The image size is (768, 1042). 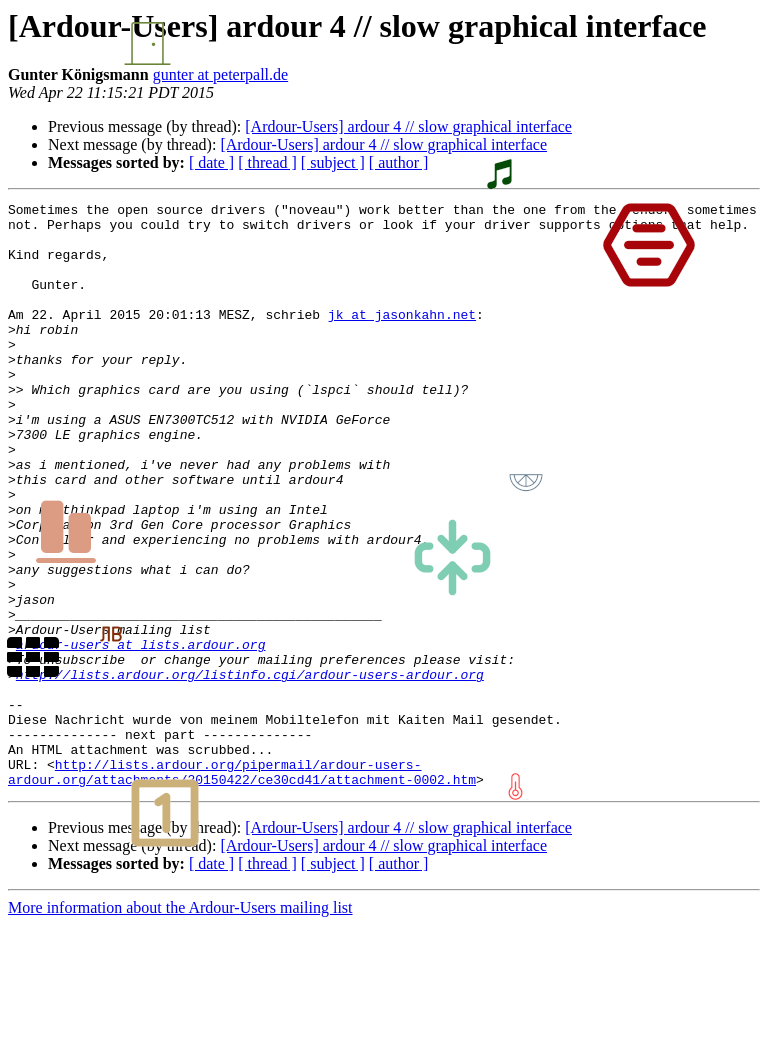 I want to click on indicates citrus or fruit-related content, so click(x=526, y=480).